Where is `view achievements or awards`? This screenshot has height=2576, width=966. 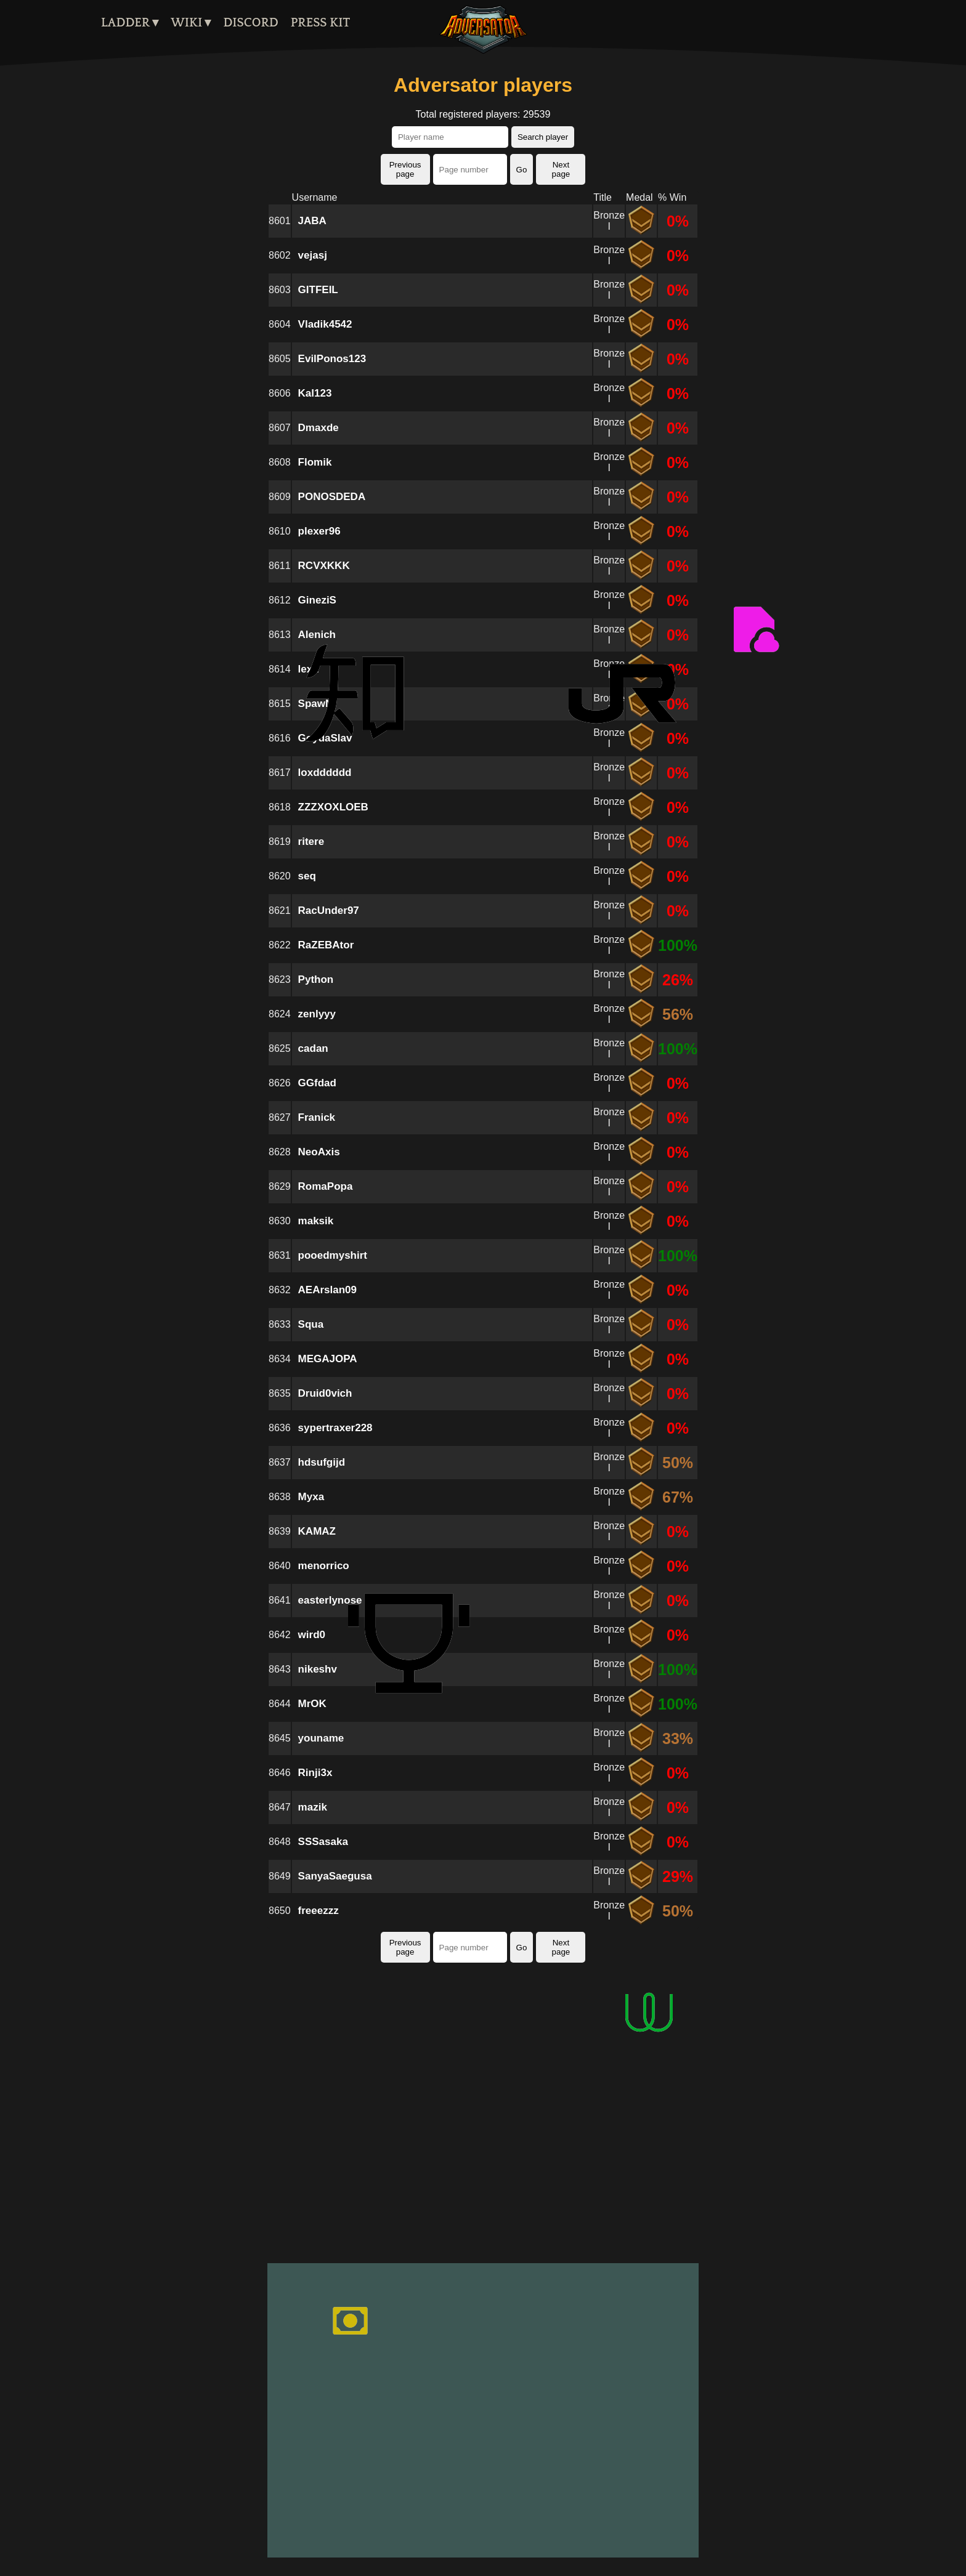
view achievements or awards is located at coordinates (408, 1643).